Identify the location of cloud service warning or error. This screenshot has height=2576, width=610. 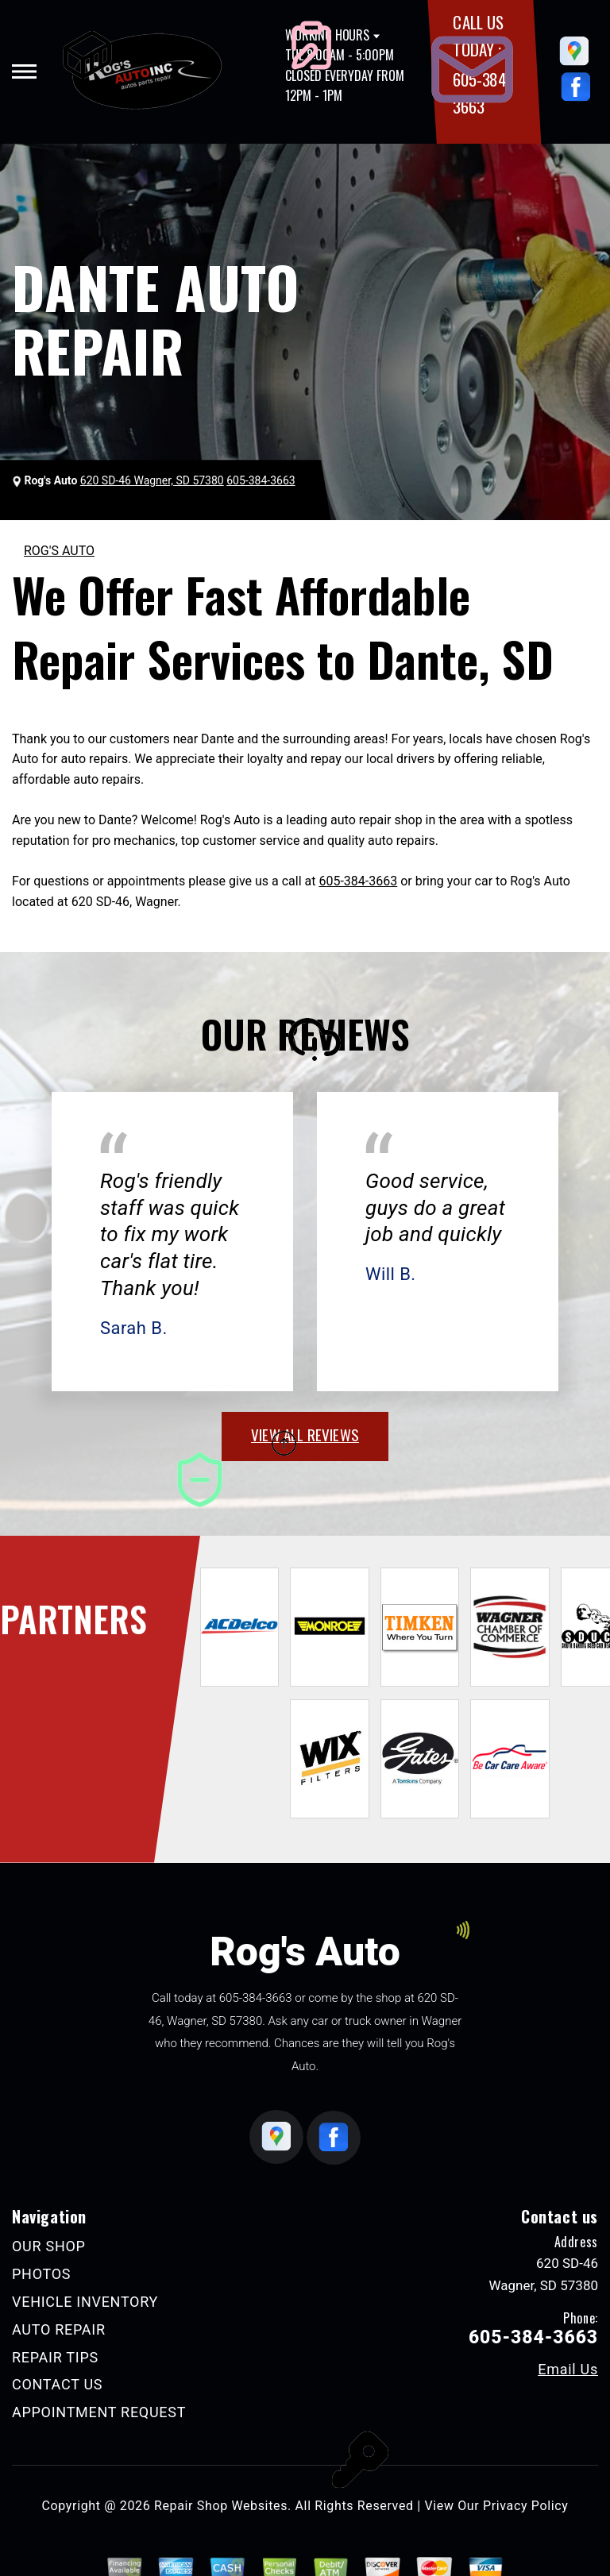
(315, 1039).